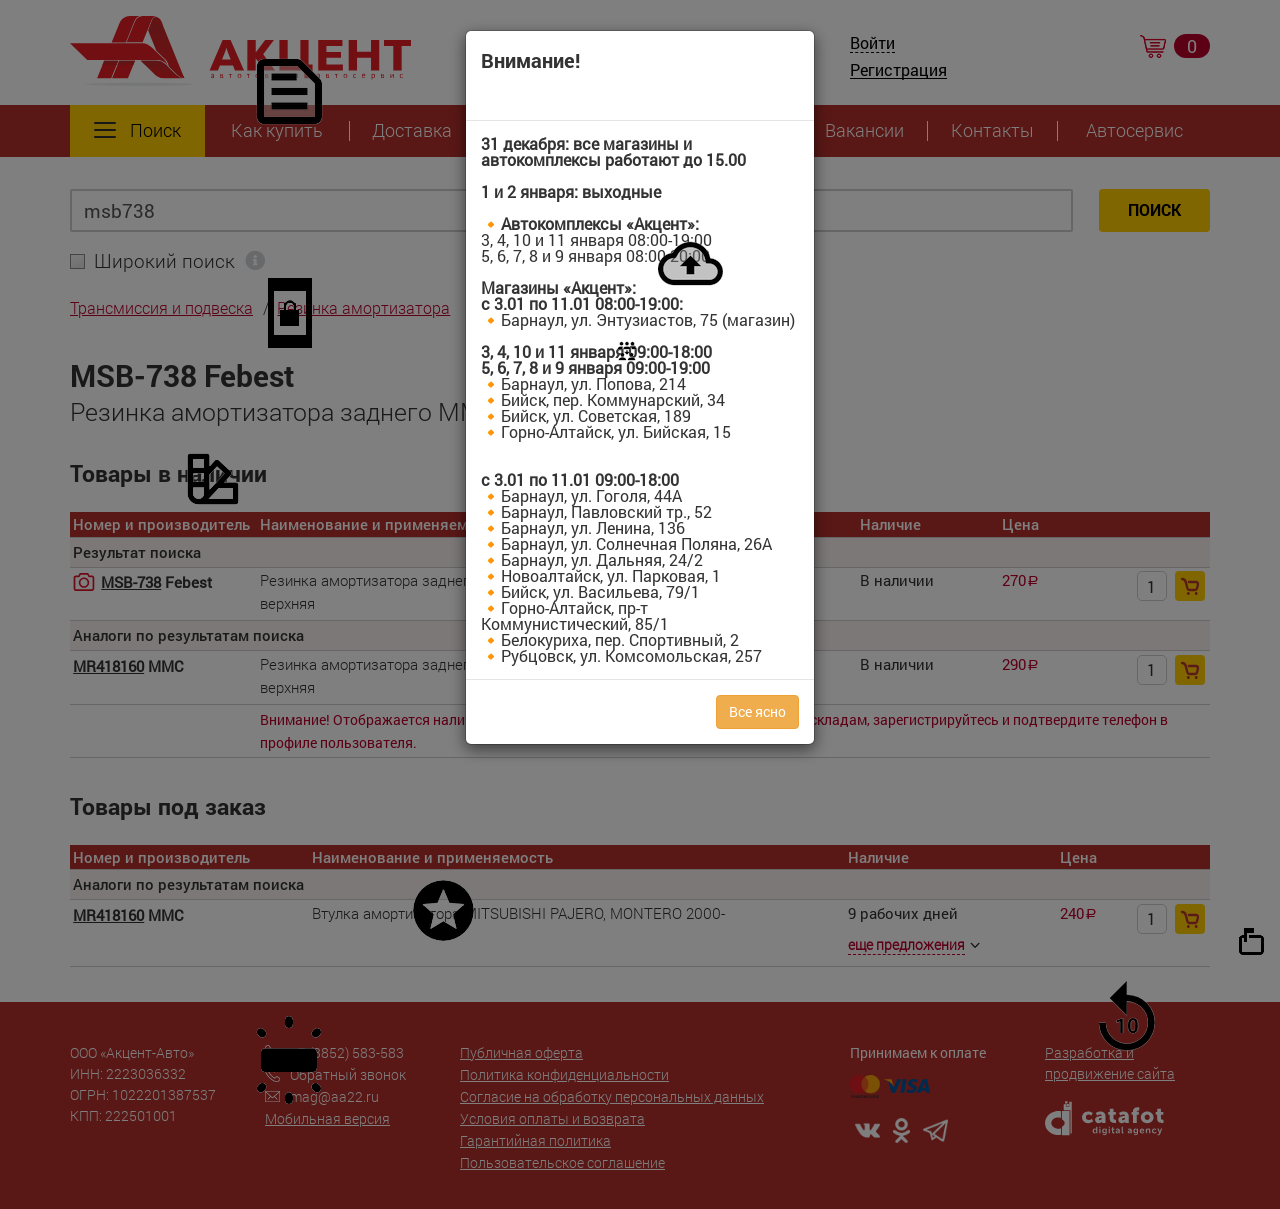 The height and width of the screenshot is (1209, 1280). I want to click on view text document or snippet, so click(289, 91).